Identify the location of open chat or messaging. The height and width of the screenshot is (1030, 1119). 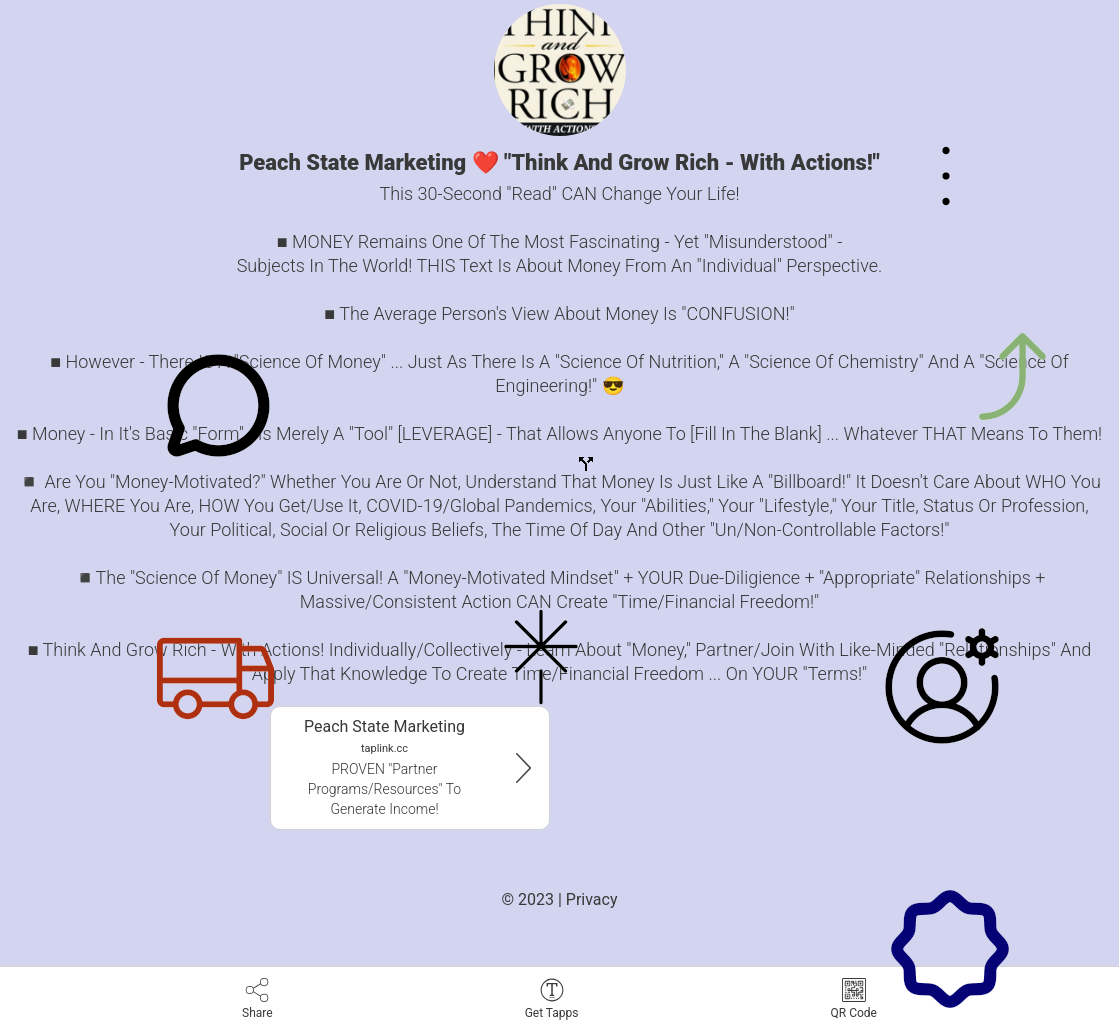
(218, 405).